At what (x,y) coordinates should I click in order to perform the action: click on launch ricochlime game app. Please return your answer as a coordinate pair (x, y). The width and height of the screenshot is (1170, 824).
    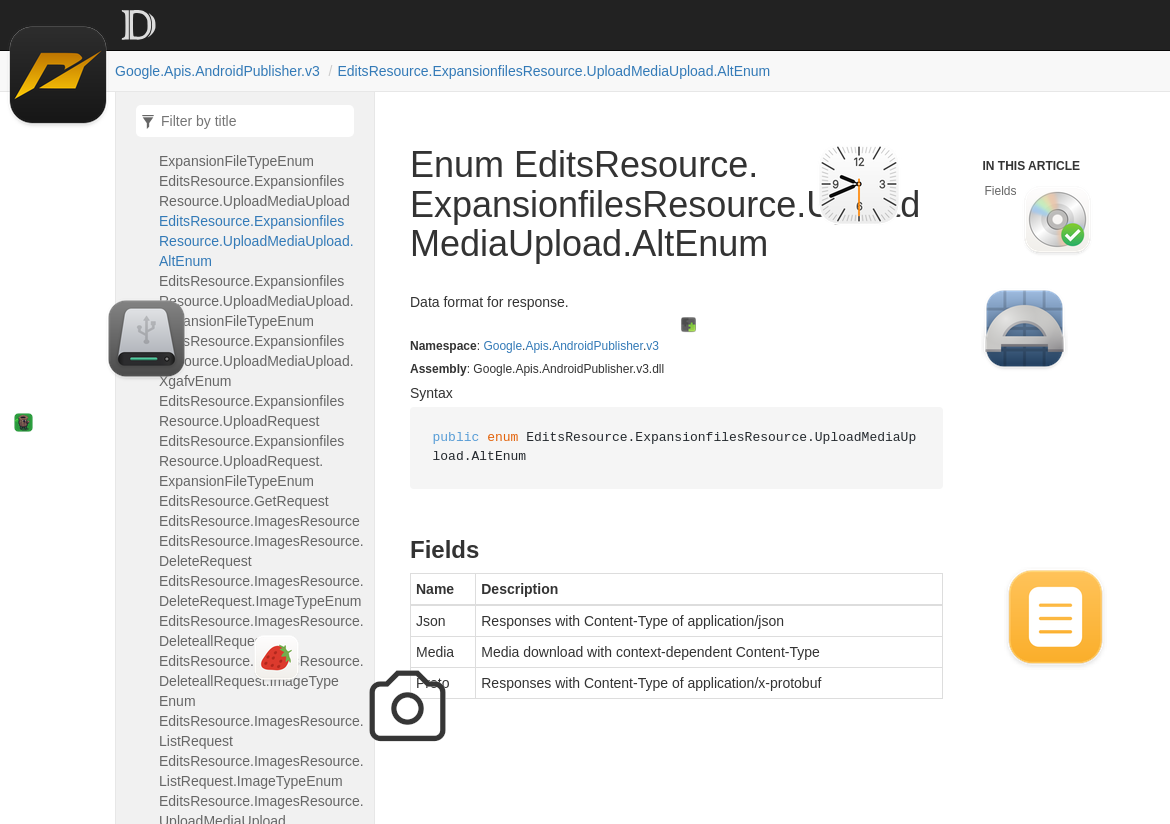
    Looking at the image, I should click on (23, 422).